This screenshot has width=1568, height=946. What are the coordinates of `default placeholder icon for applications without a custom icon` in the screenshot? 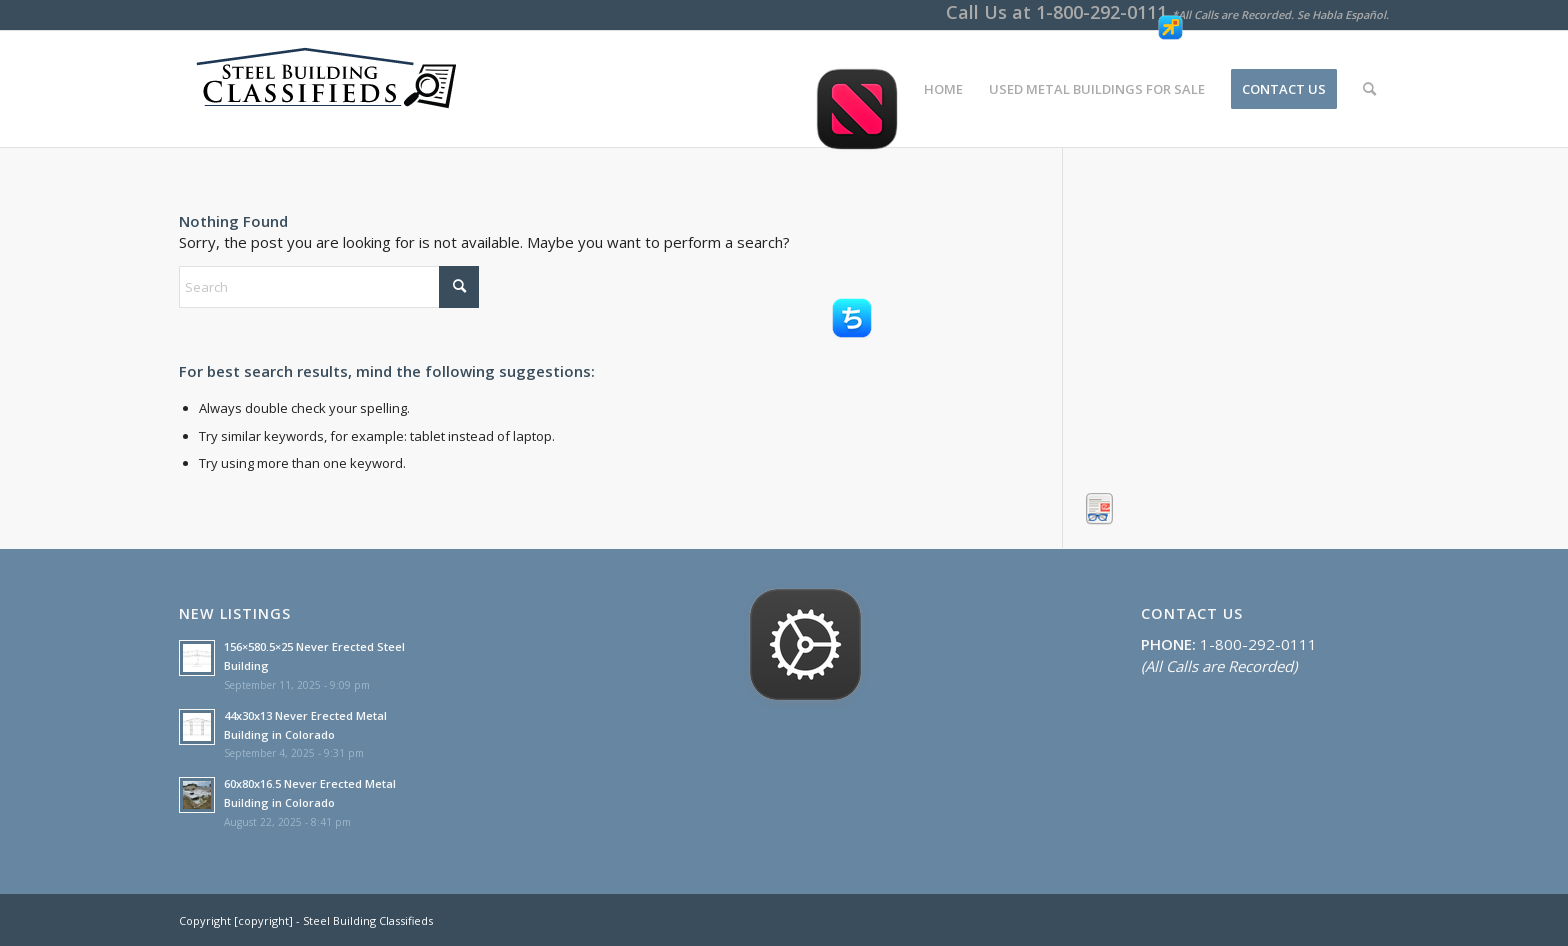 It's located at (805, 646).